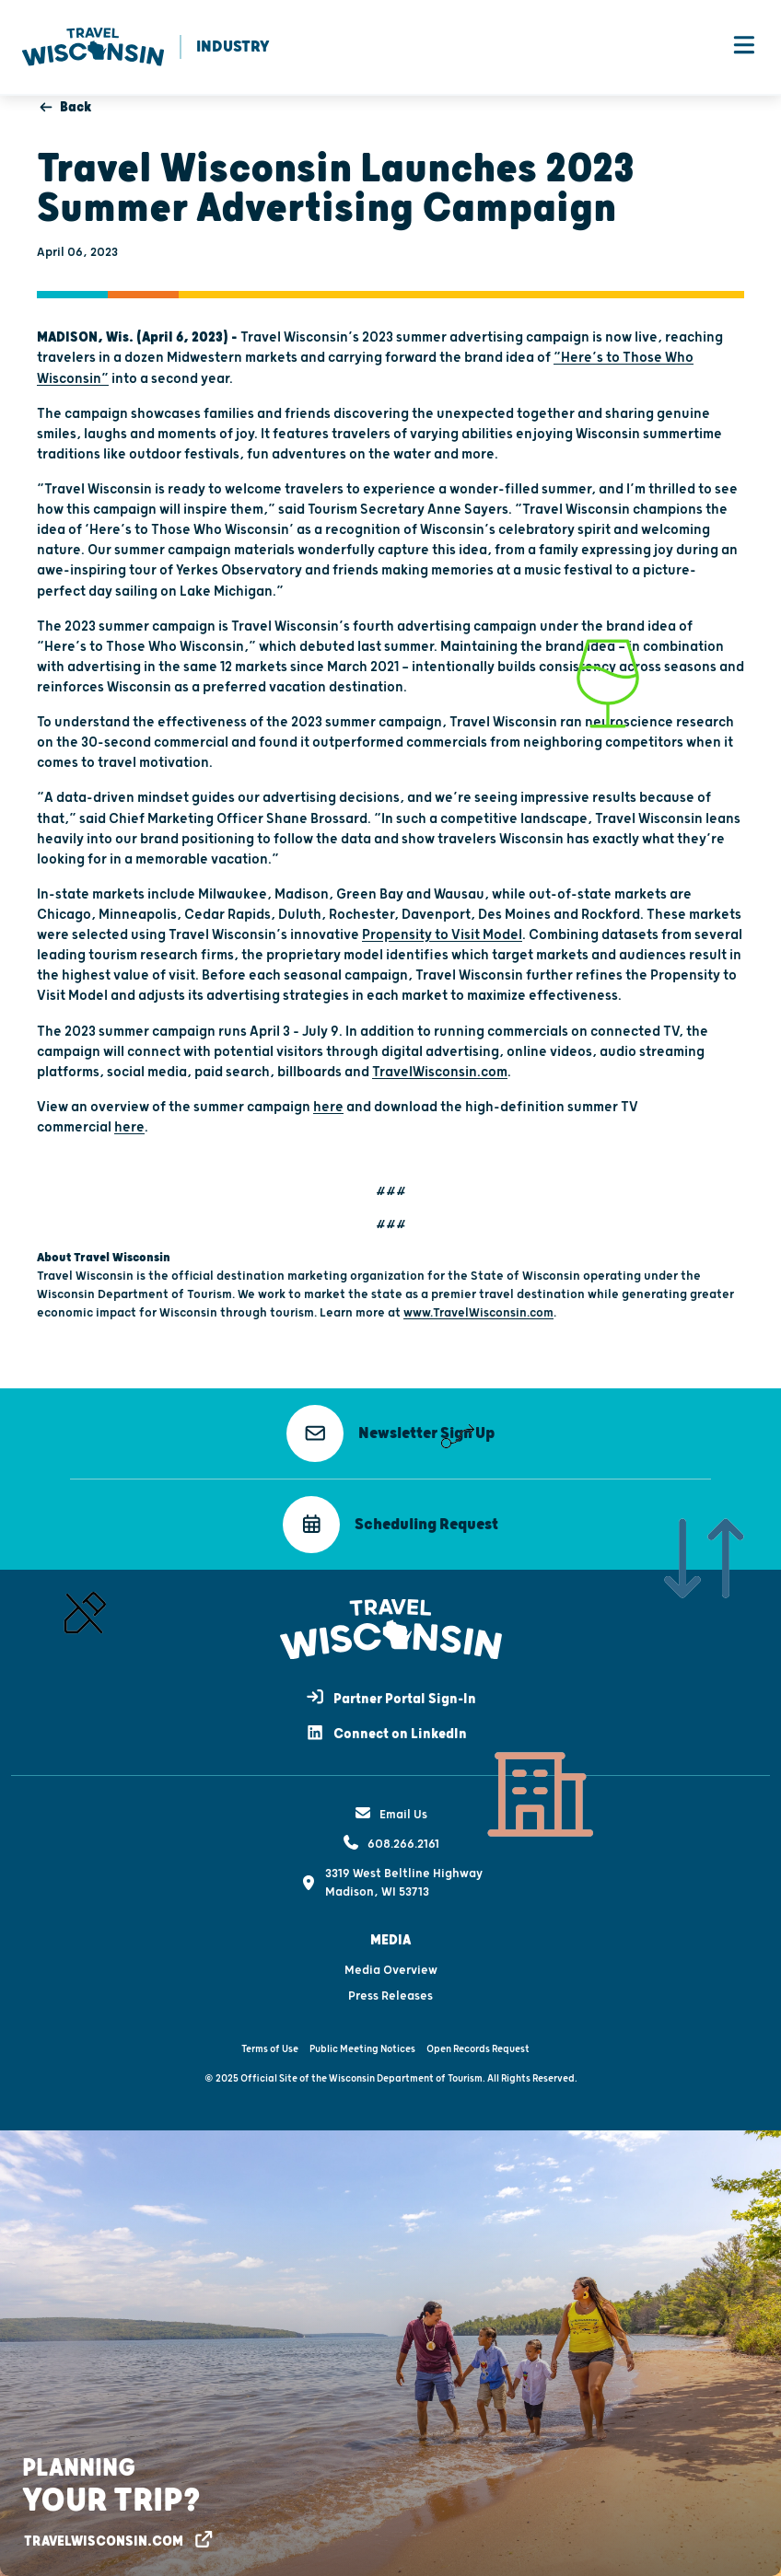  What do you see at coordinates (458, 1436) in the screenshot?
I see `indicates a workflow or process flow direction` at bounding box center [458, 1436].